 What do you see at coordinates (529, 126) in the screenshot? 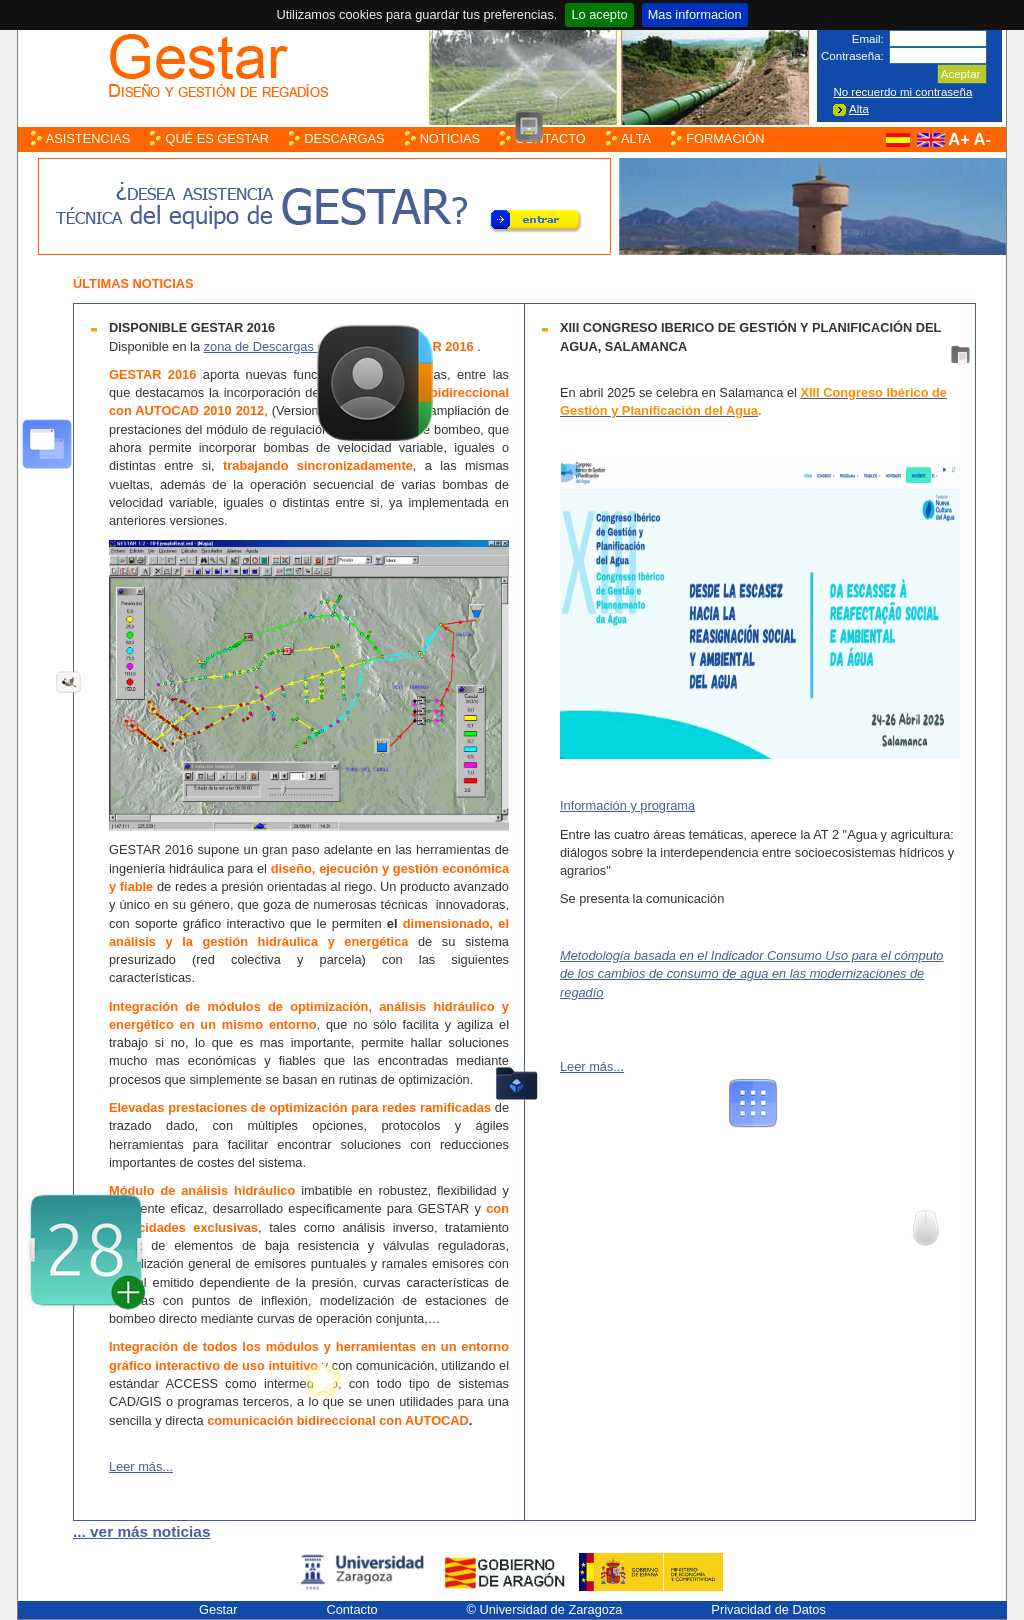
I see `sega master system ROM file` at bounding box center [529, 126].